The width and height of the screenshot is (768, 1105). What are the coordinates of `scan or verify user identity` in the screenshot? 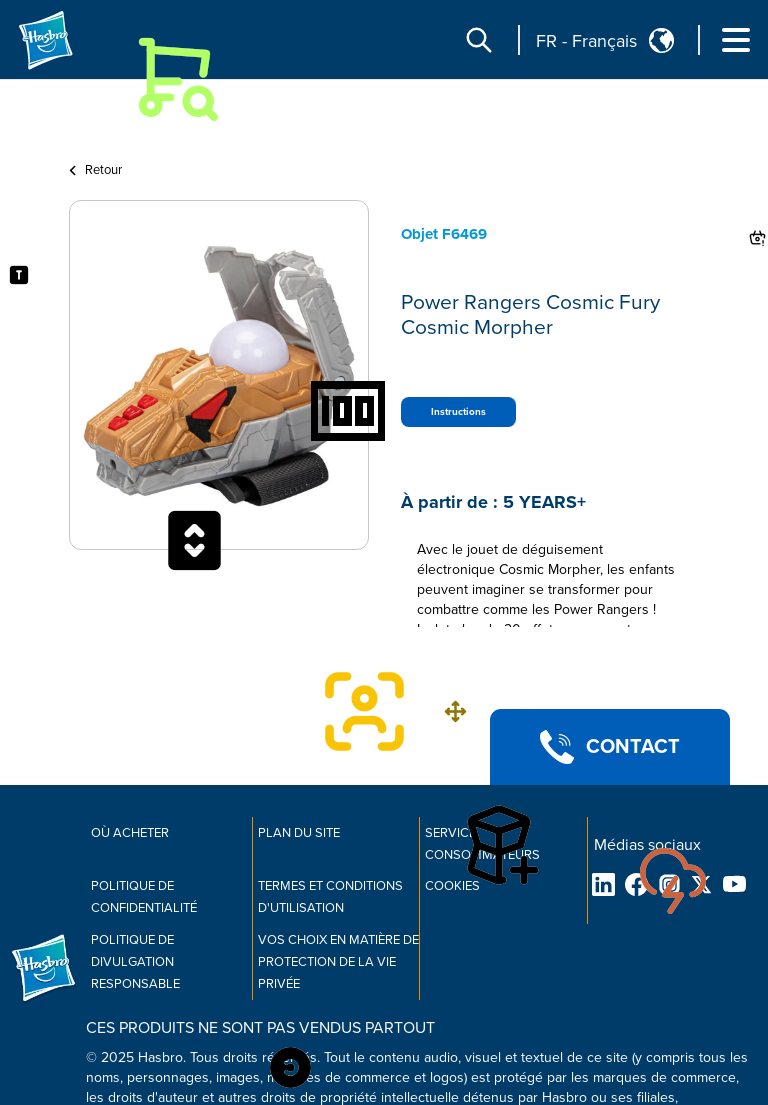 It's located at (364, 711).